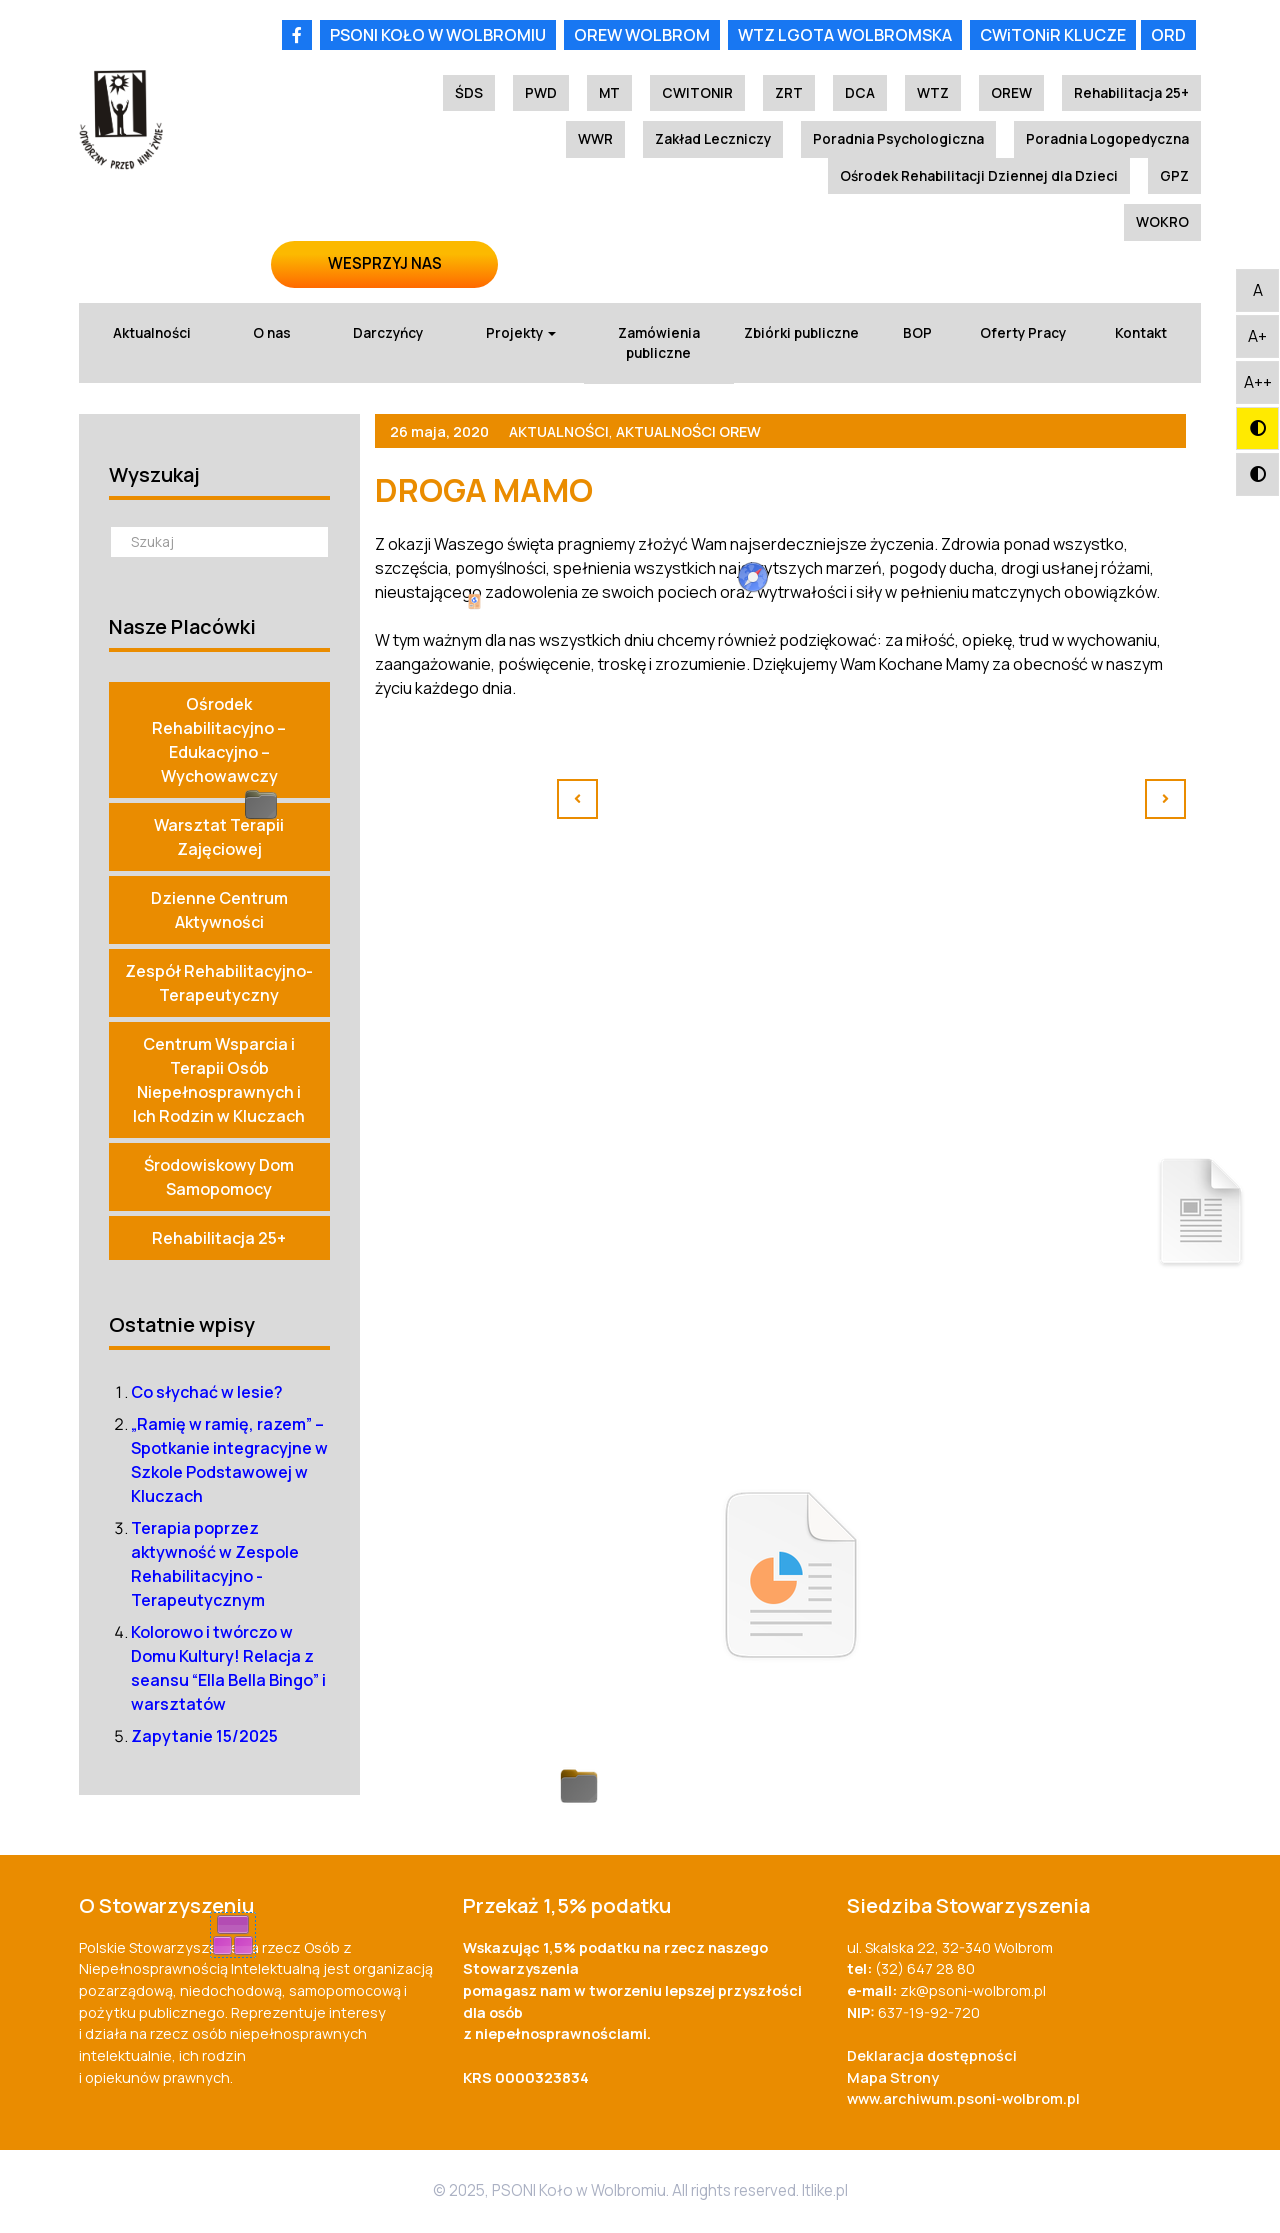  Describe the element at coordinates (233, 1935) in the screenshot. I see `select all items in the current view` at that location.